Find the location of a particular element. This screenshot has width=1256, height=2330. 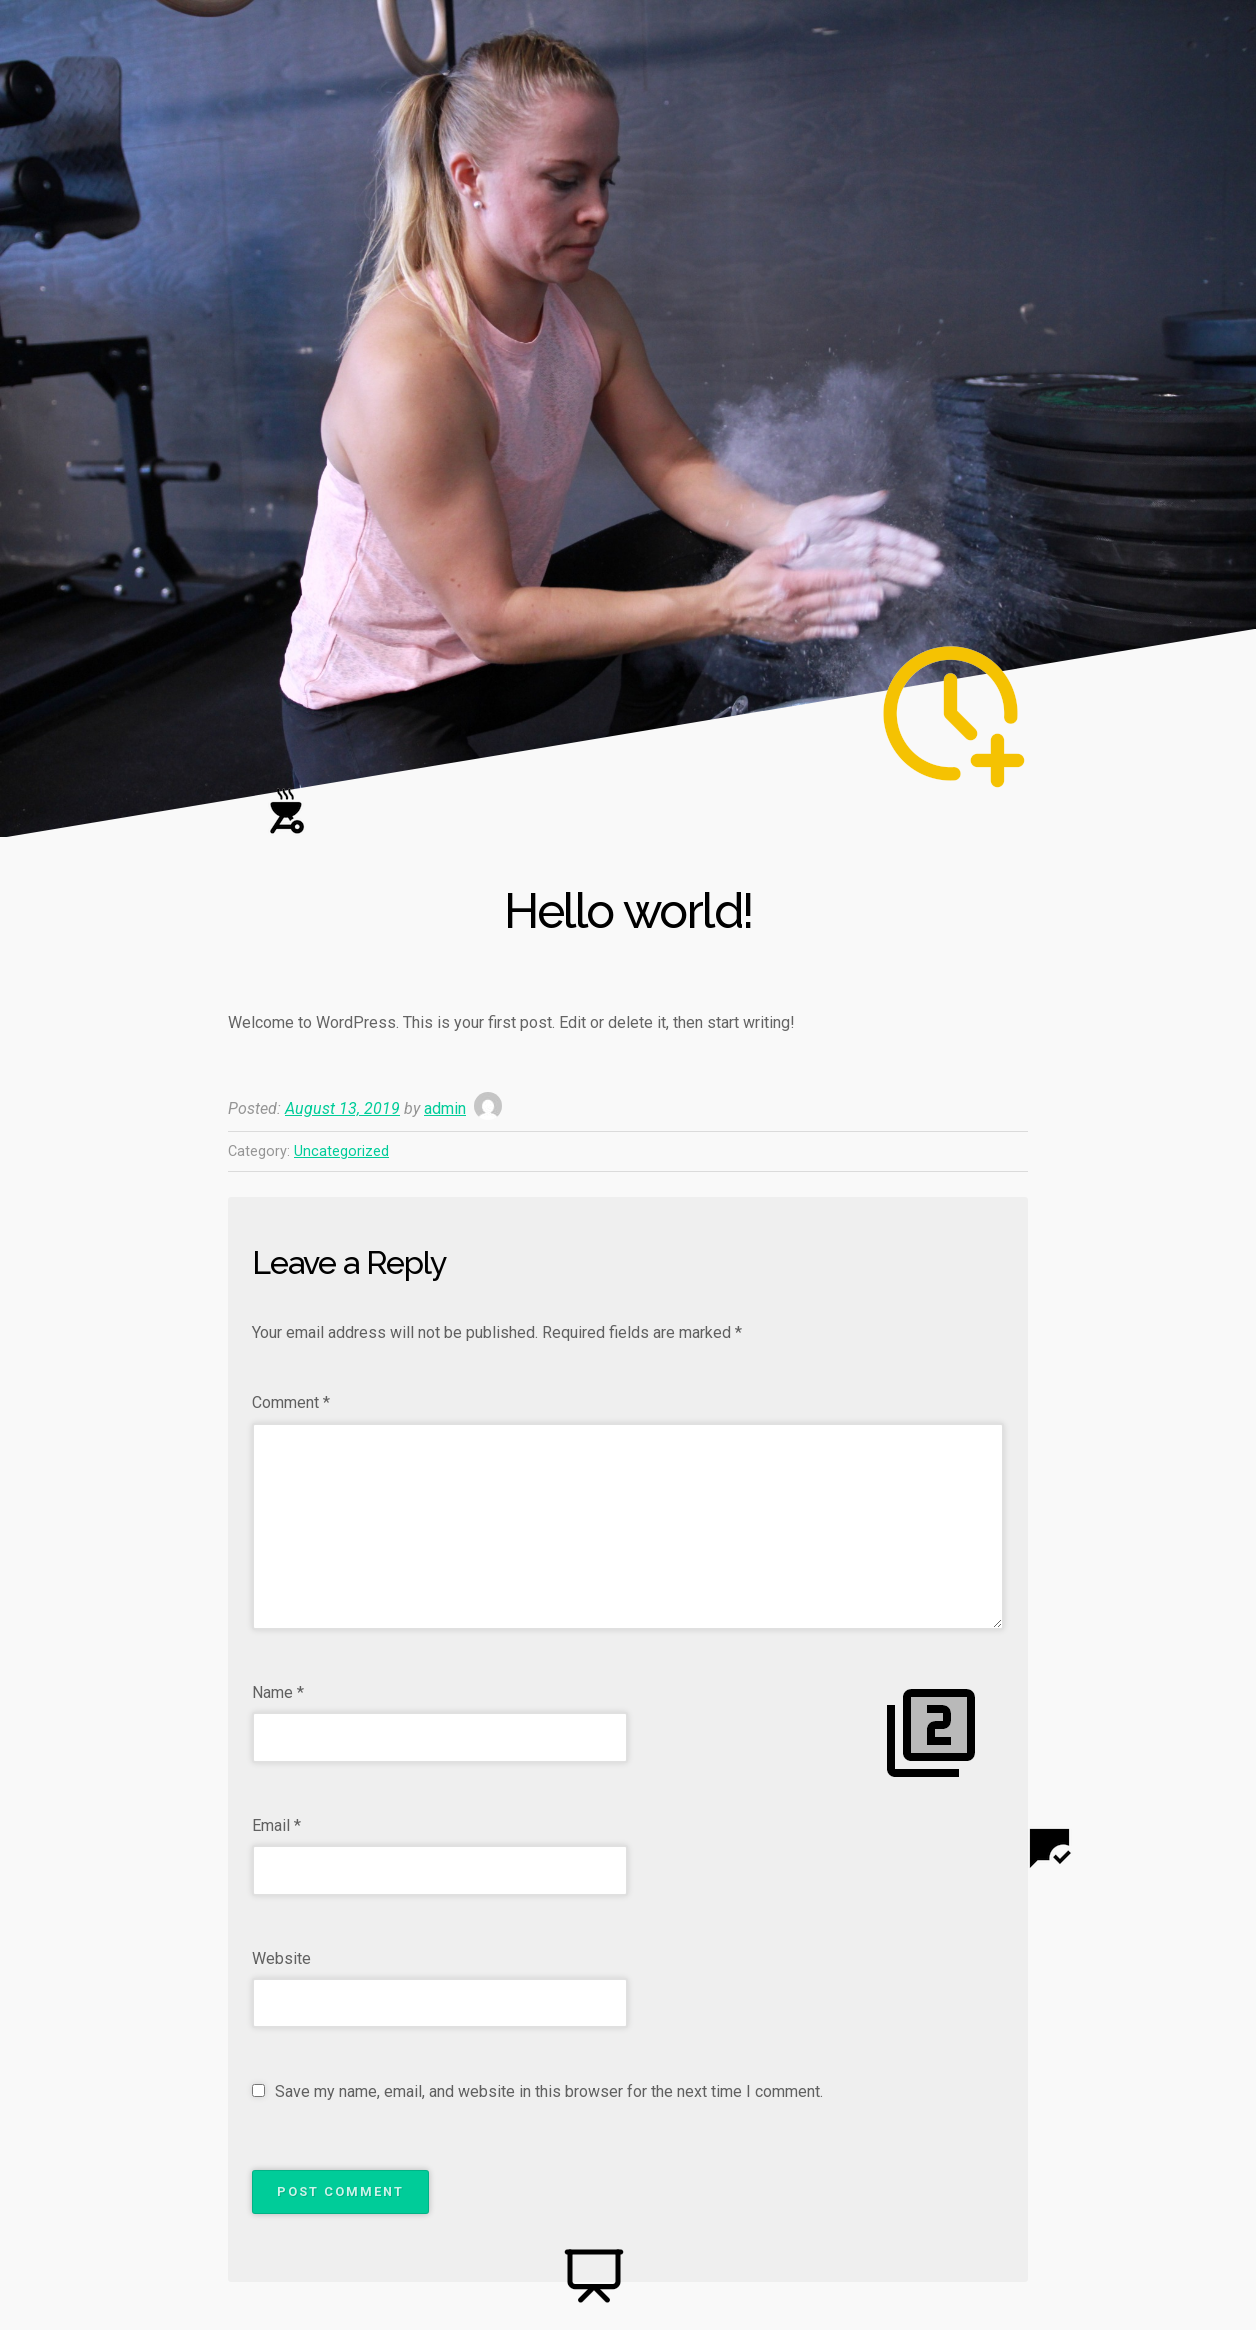

add a new timer or alarm is located at coordinates (950, 713).